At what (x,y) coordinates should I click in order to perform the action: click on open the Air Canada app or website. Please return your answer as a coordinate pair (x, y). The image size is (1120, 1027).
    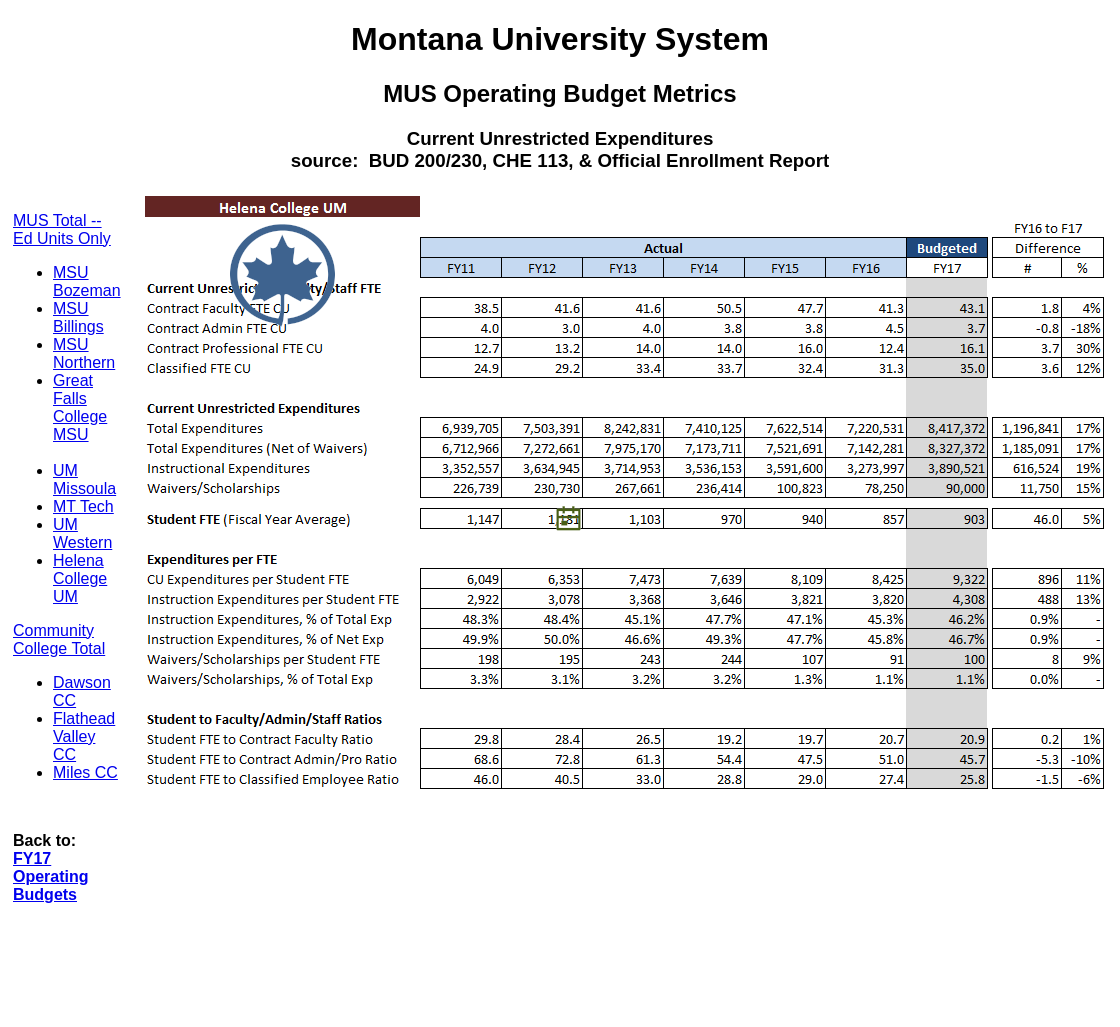
    Looking at the image, I should click on (282, 275).